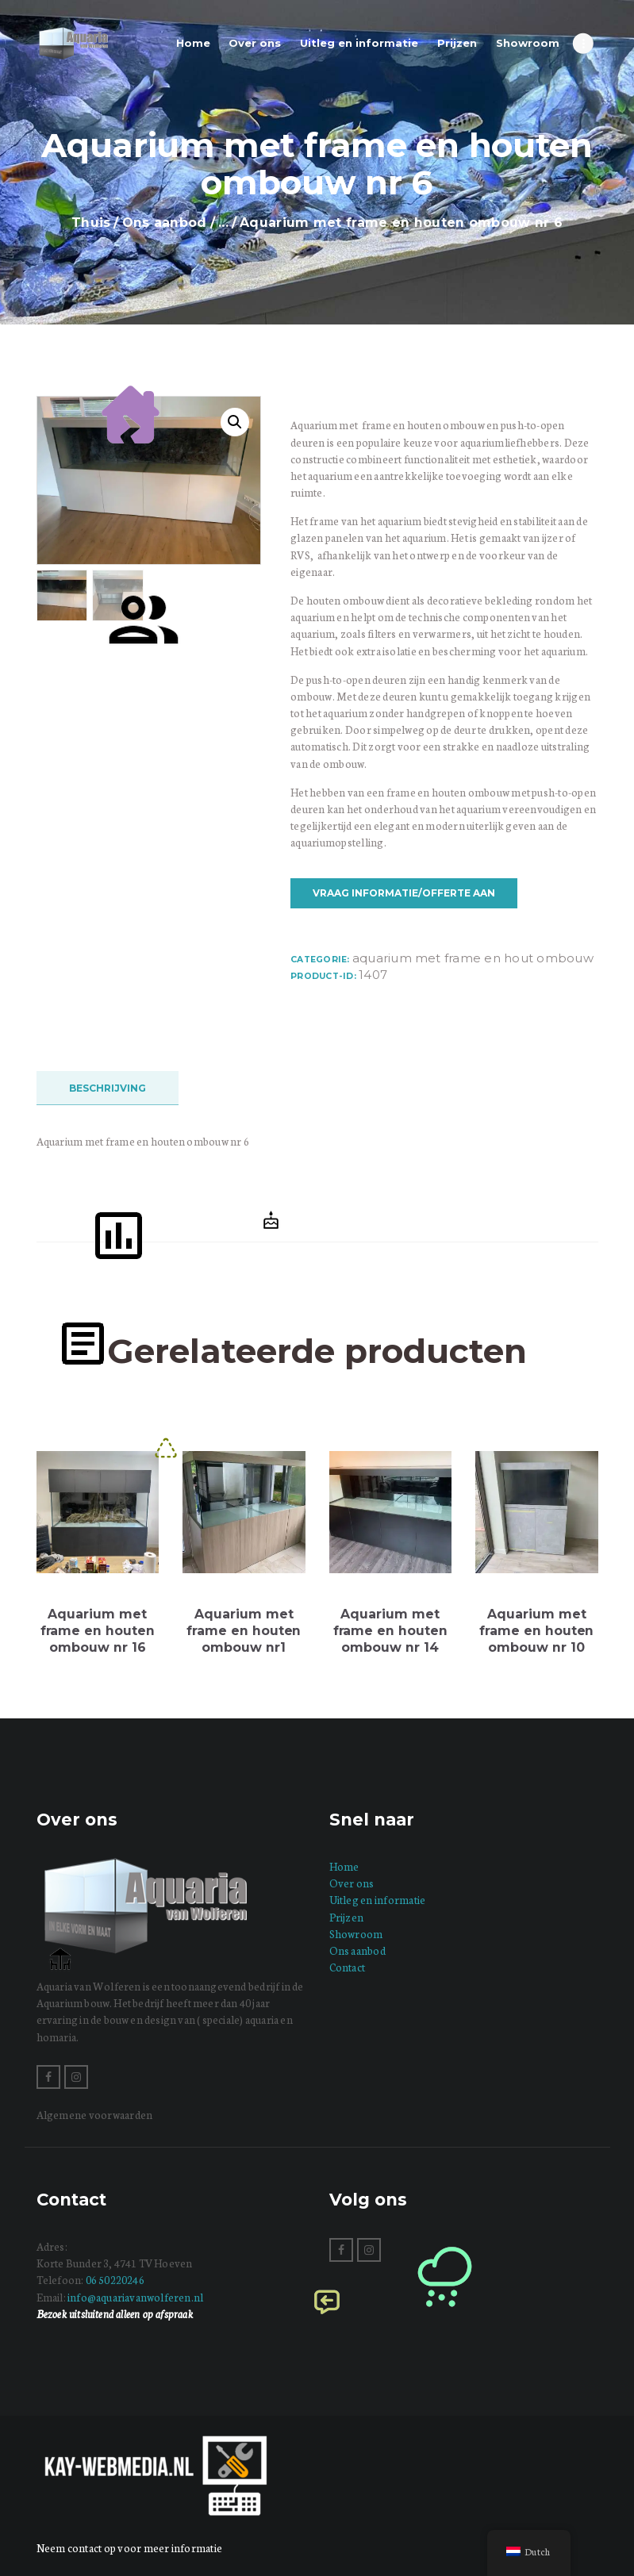 The image size is (634, 2576). What do you see at coordinates (60, 1959) in the screenshot?
I see `access outdoor deck or patio settings` at bounding box center [60, 1959].